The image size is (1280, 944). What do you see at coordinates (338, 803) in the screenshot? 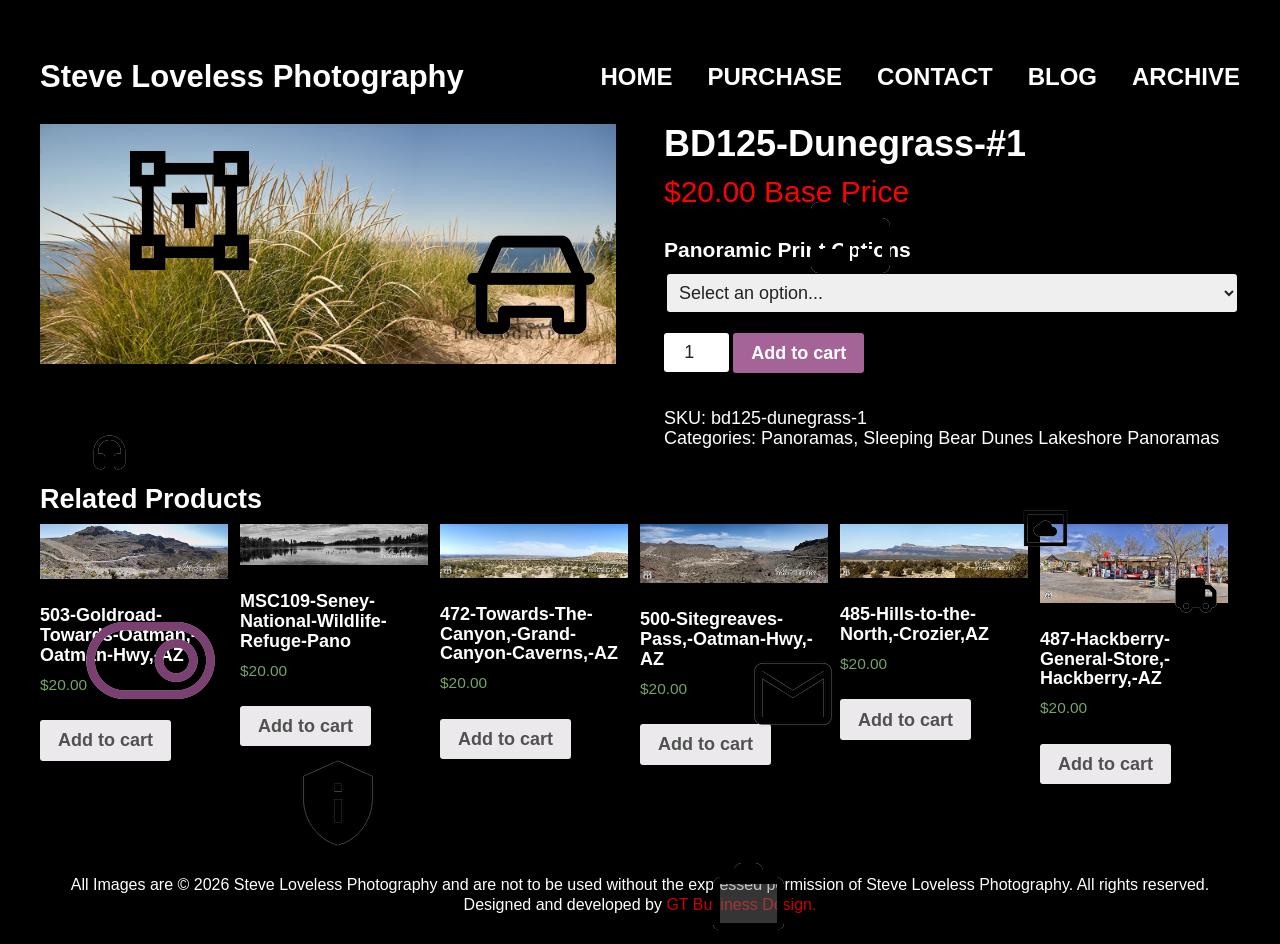
I see `view privacy policy or settings` at bounding box center [338, 803].